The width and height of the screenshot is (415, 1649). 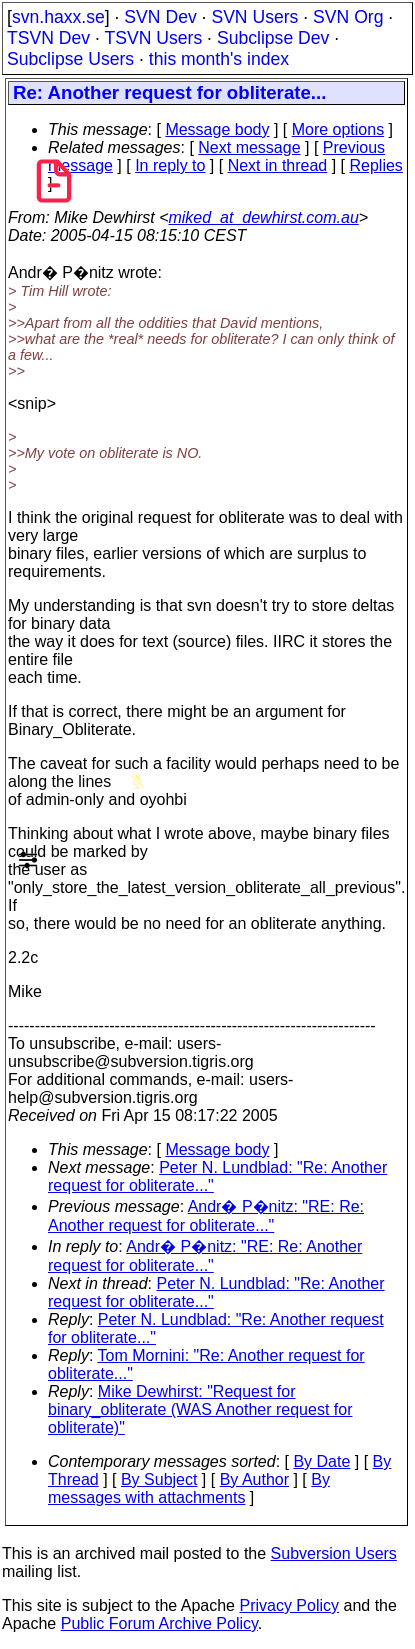 I want to click on remove or delete a file, so click(x=54, y=181).